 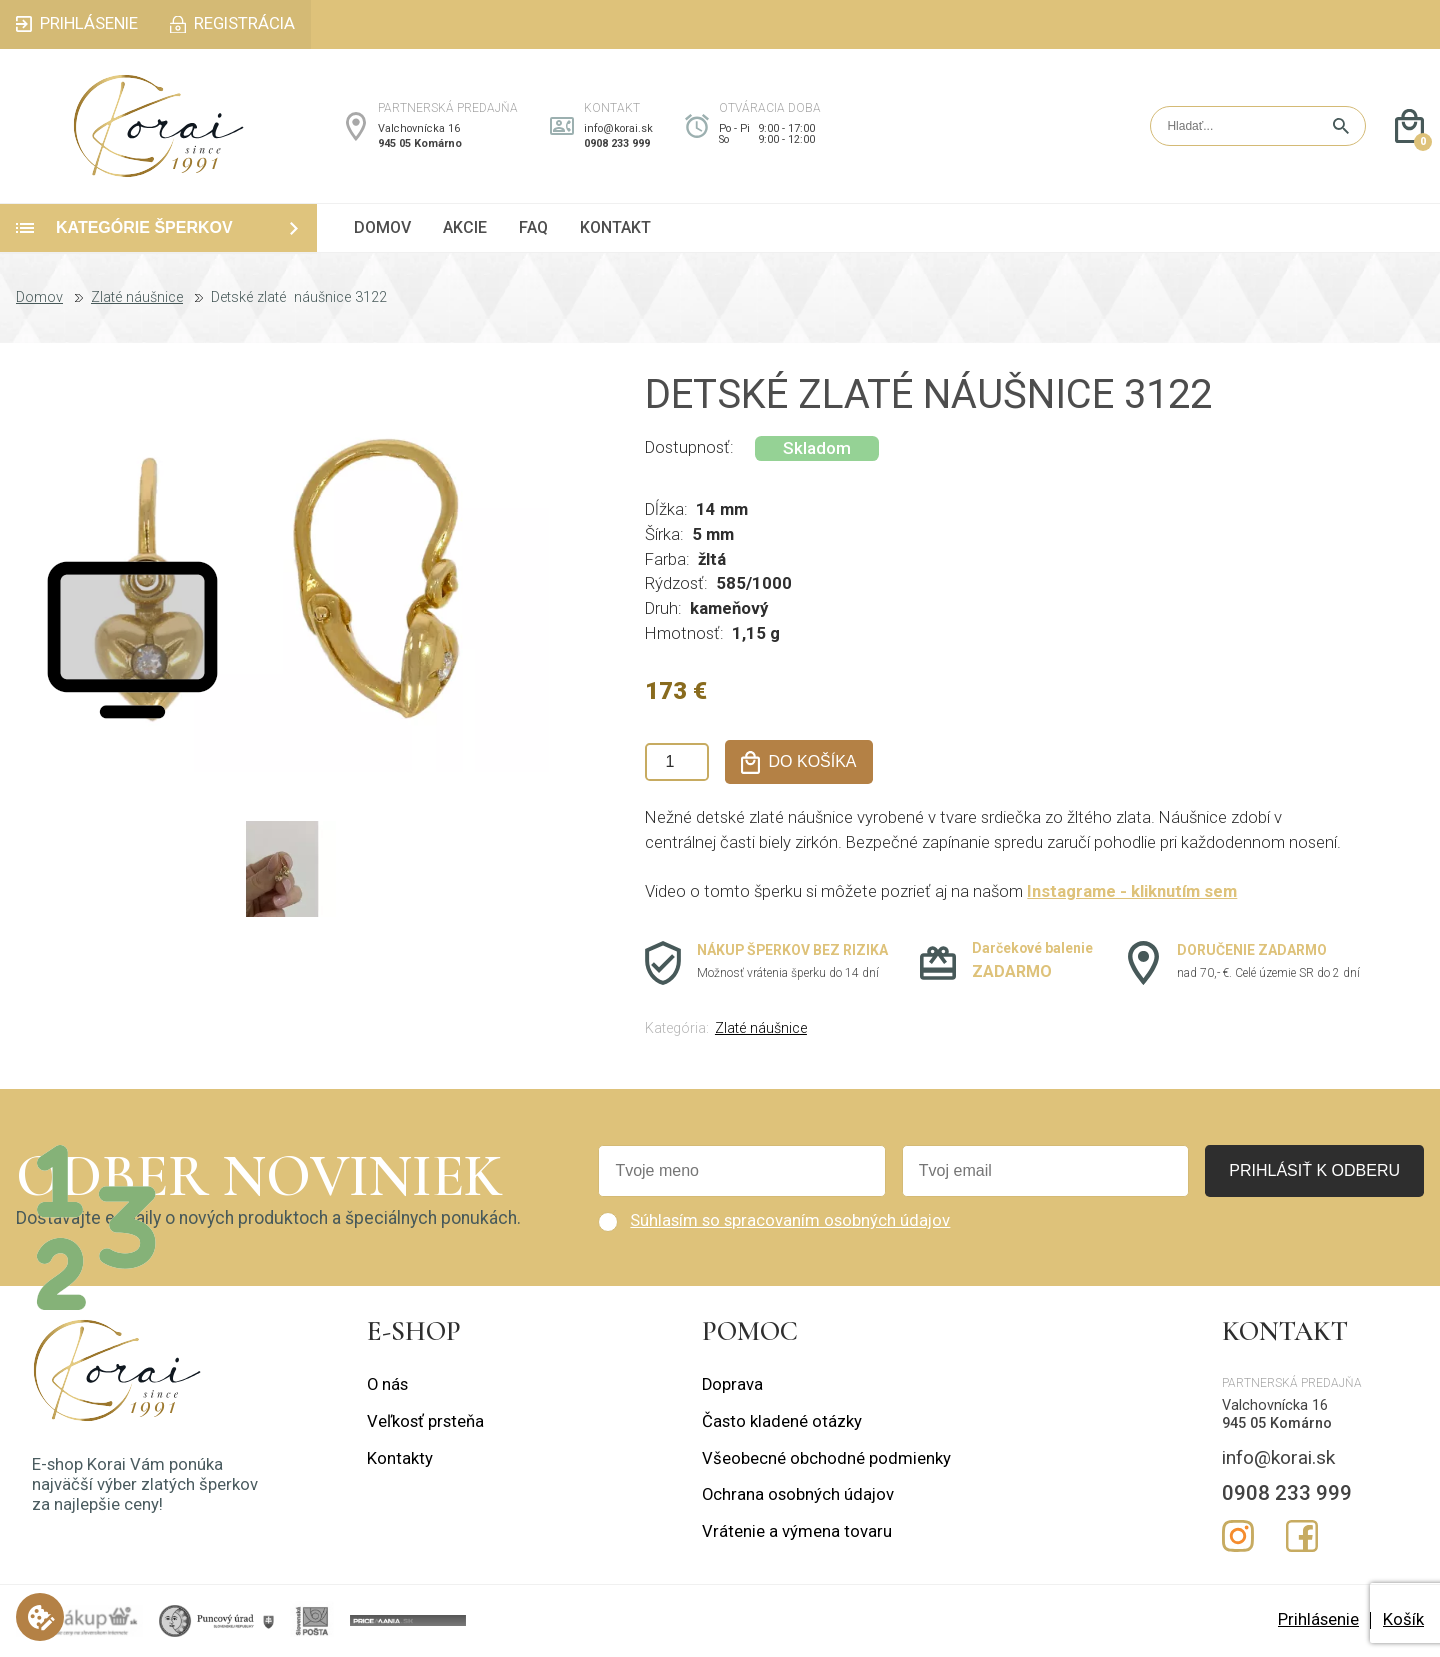 What do you see at coordinates (132, 633) in the screenshot?
I see `view on desktop display` at bounding box center [132, 633].